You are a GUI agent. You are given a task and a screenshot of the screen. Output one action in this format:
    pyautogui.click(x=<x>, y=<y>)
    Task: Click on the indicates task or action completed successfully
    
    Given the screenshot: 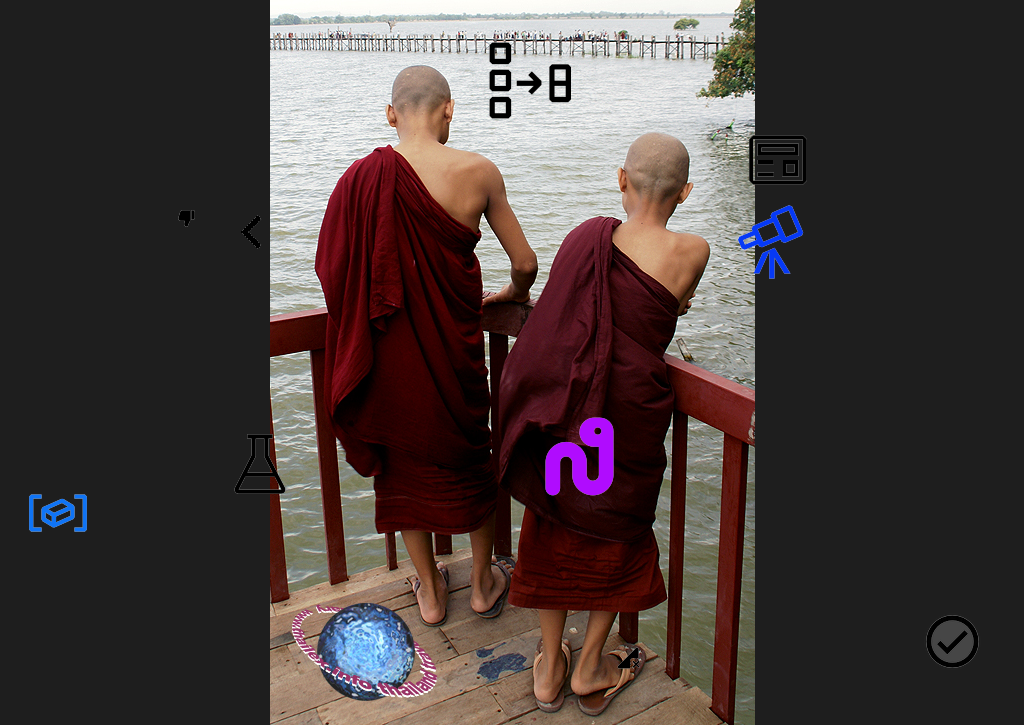 What is the action you would take?
    pyautogui.click(x=952, y=641)
    